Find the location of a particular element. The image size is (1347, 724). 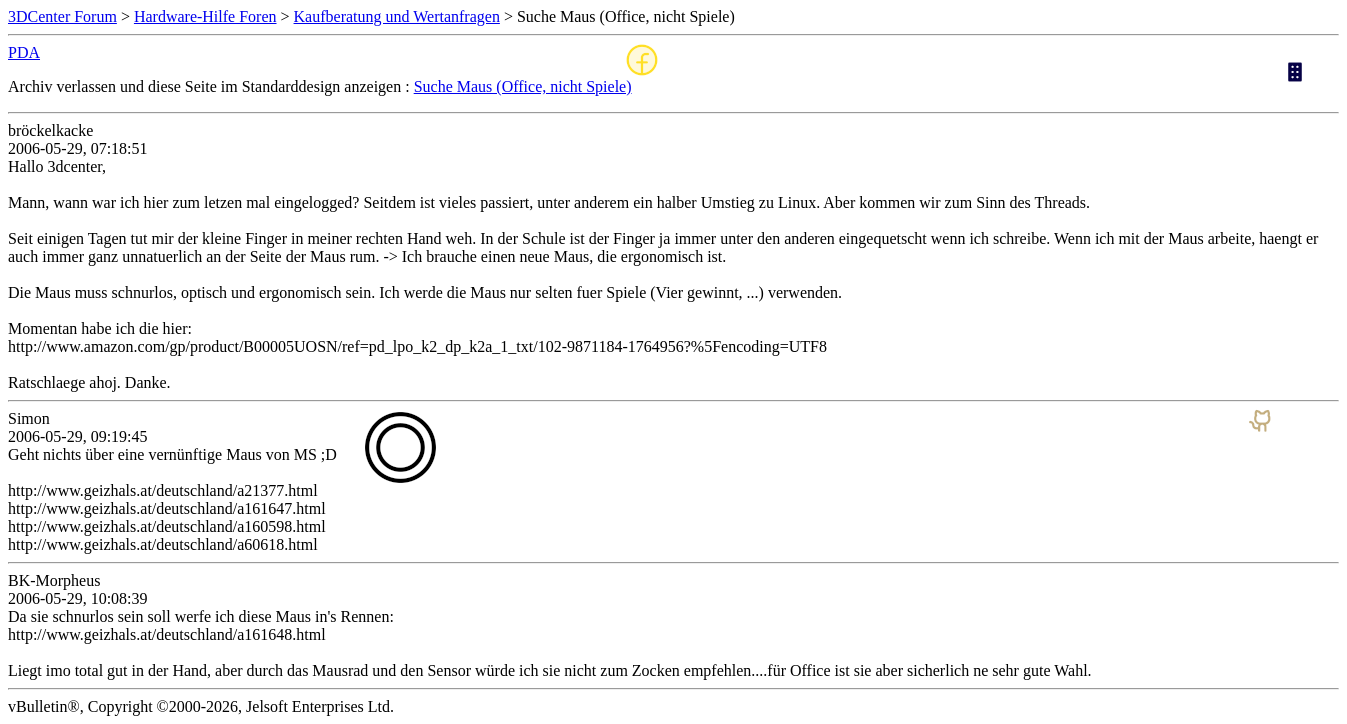

drag to reorder items in a list is located at coordinates (1295, 72).